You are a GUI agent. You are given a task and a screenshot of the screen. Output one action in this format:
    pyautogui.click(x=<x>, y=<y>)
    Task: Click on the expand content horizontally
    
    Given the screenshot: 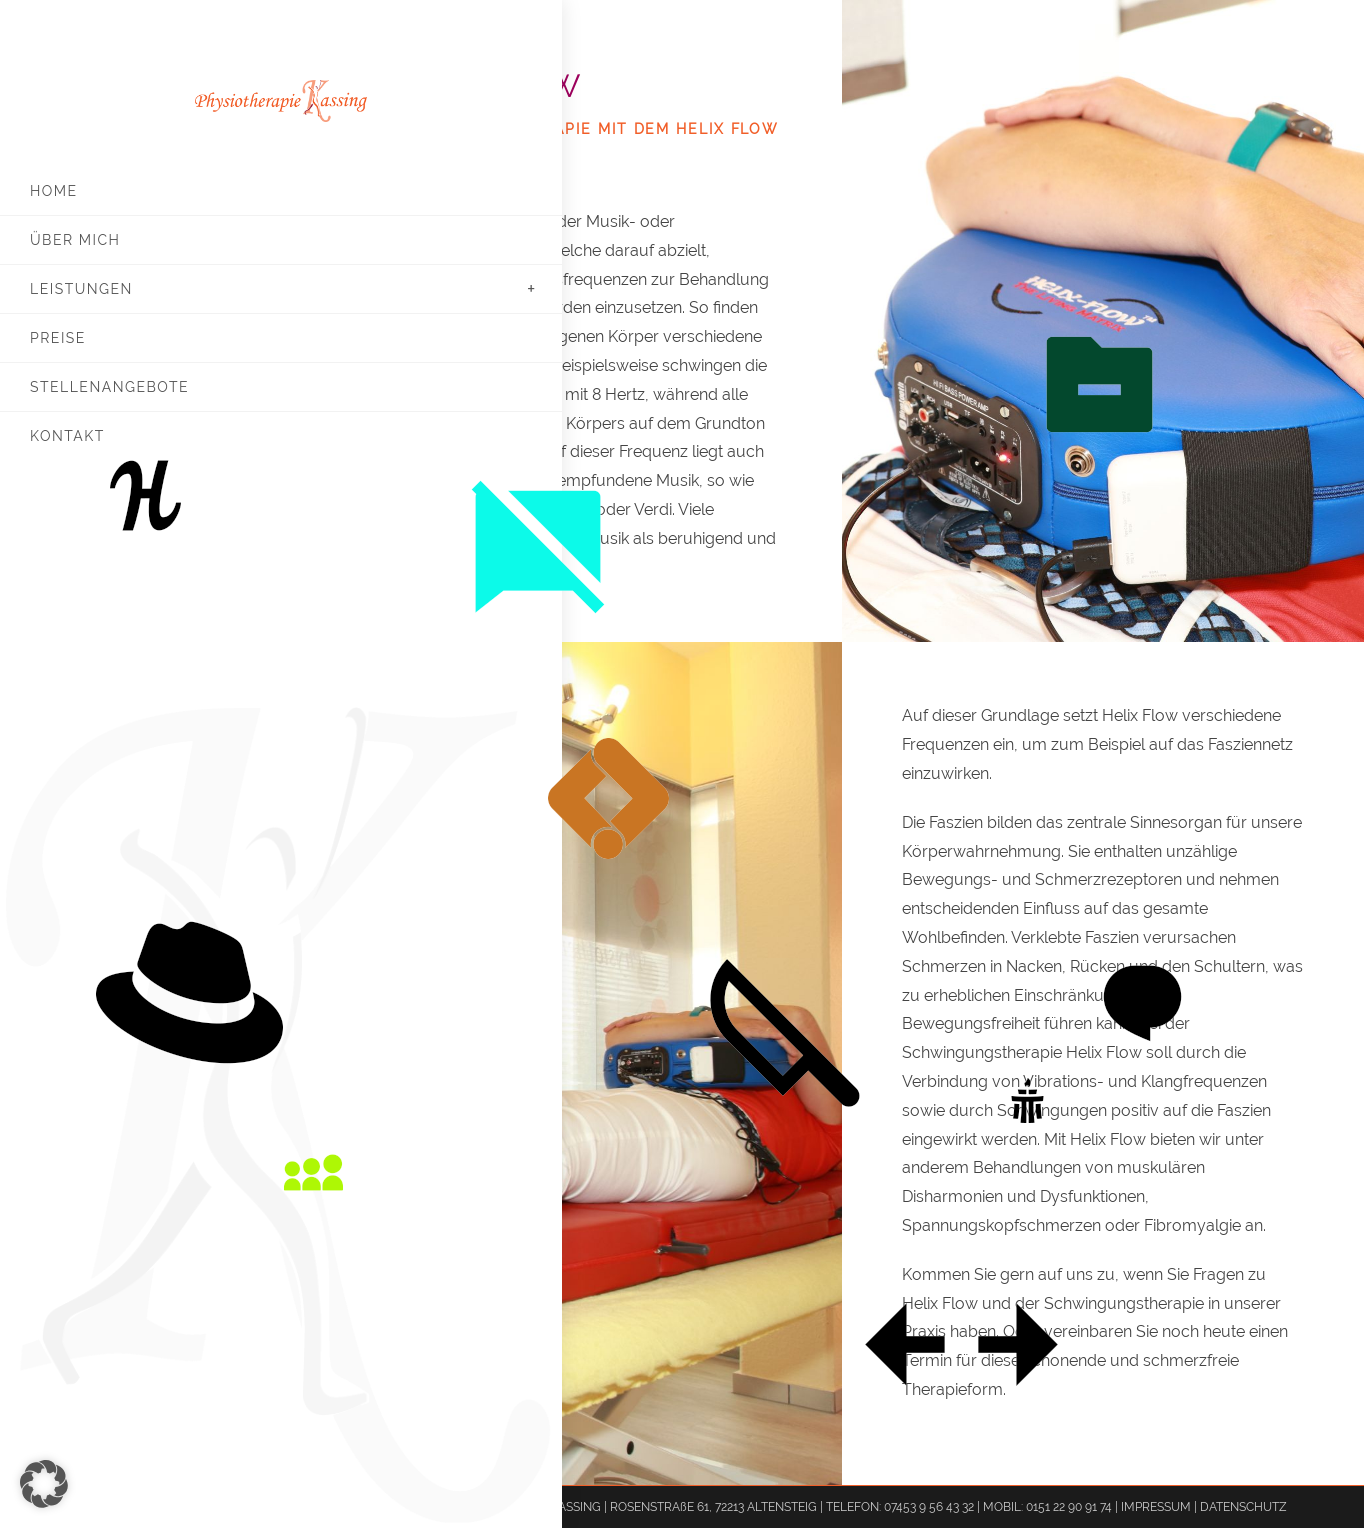 What is the action you would take?
    pyautogui.click(x=961, y=1344)
    